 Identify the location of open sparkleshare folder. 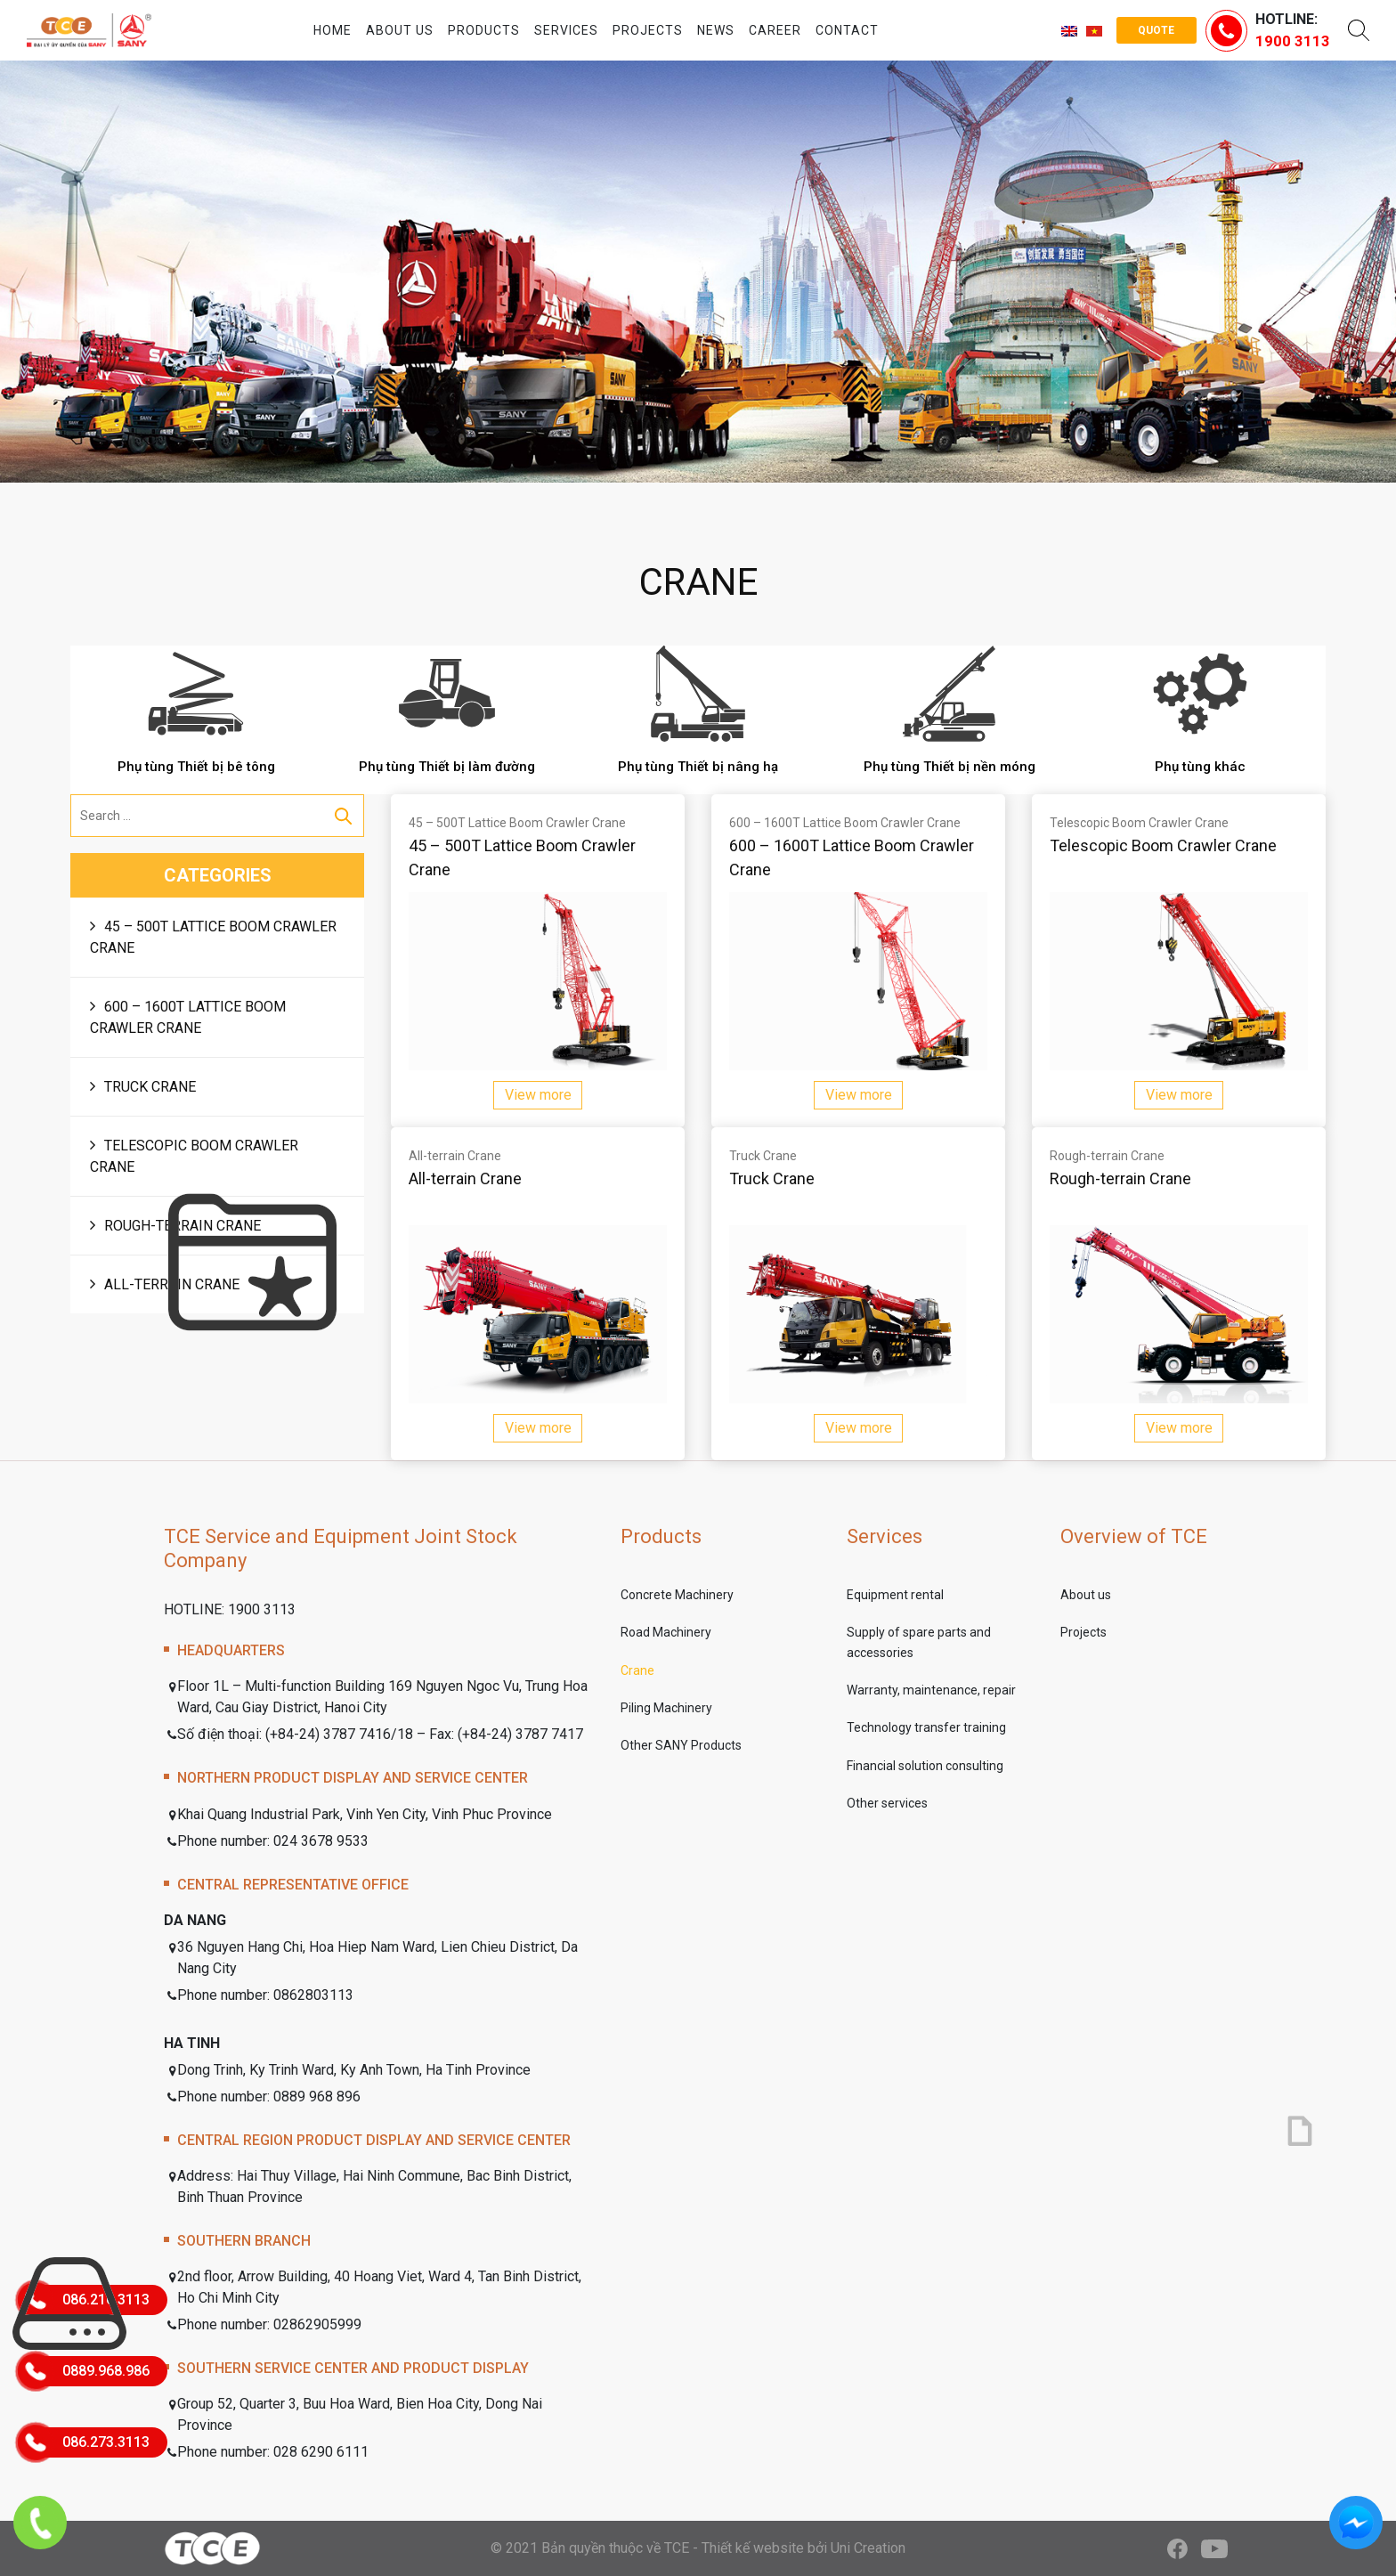
(252, 1256).